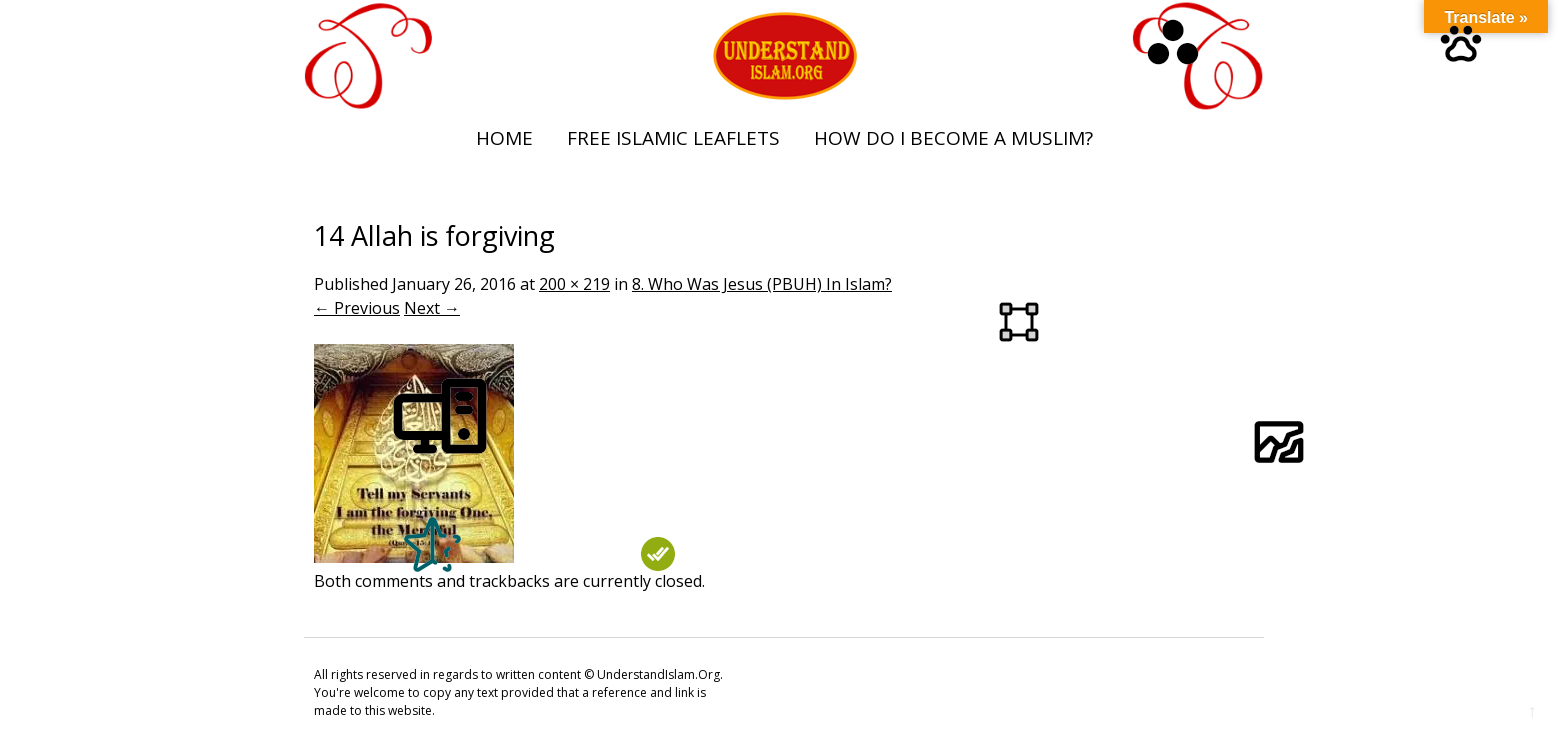 This screenshot has width=1568, height=748. Describe the element at coordinates (1279, 442) in the screenshot. I see `indicates a broken or corrupted image file` at that location.